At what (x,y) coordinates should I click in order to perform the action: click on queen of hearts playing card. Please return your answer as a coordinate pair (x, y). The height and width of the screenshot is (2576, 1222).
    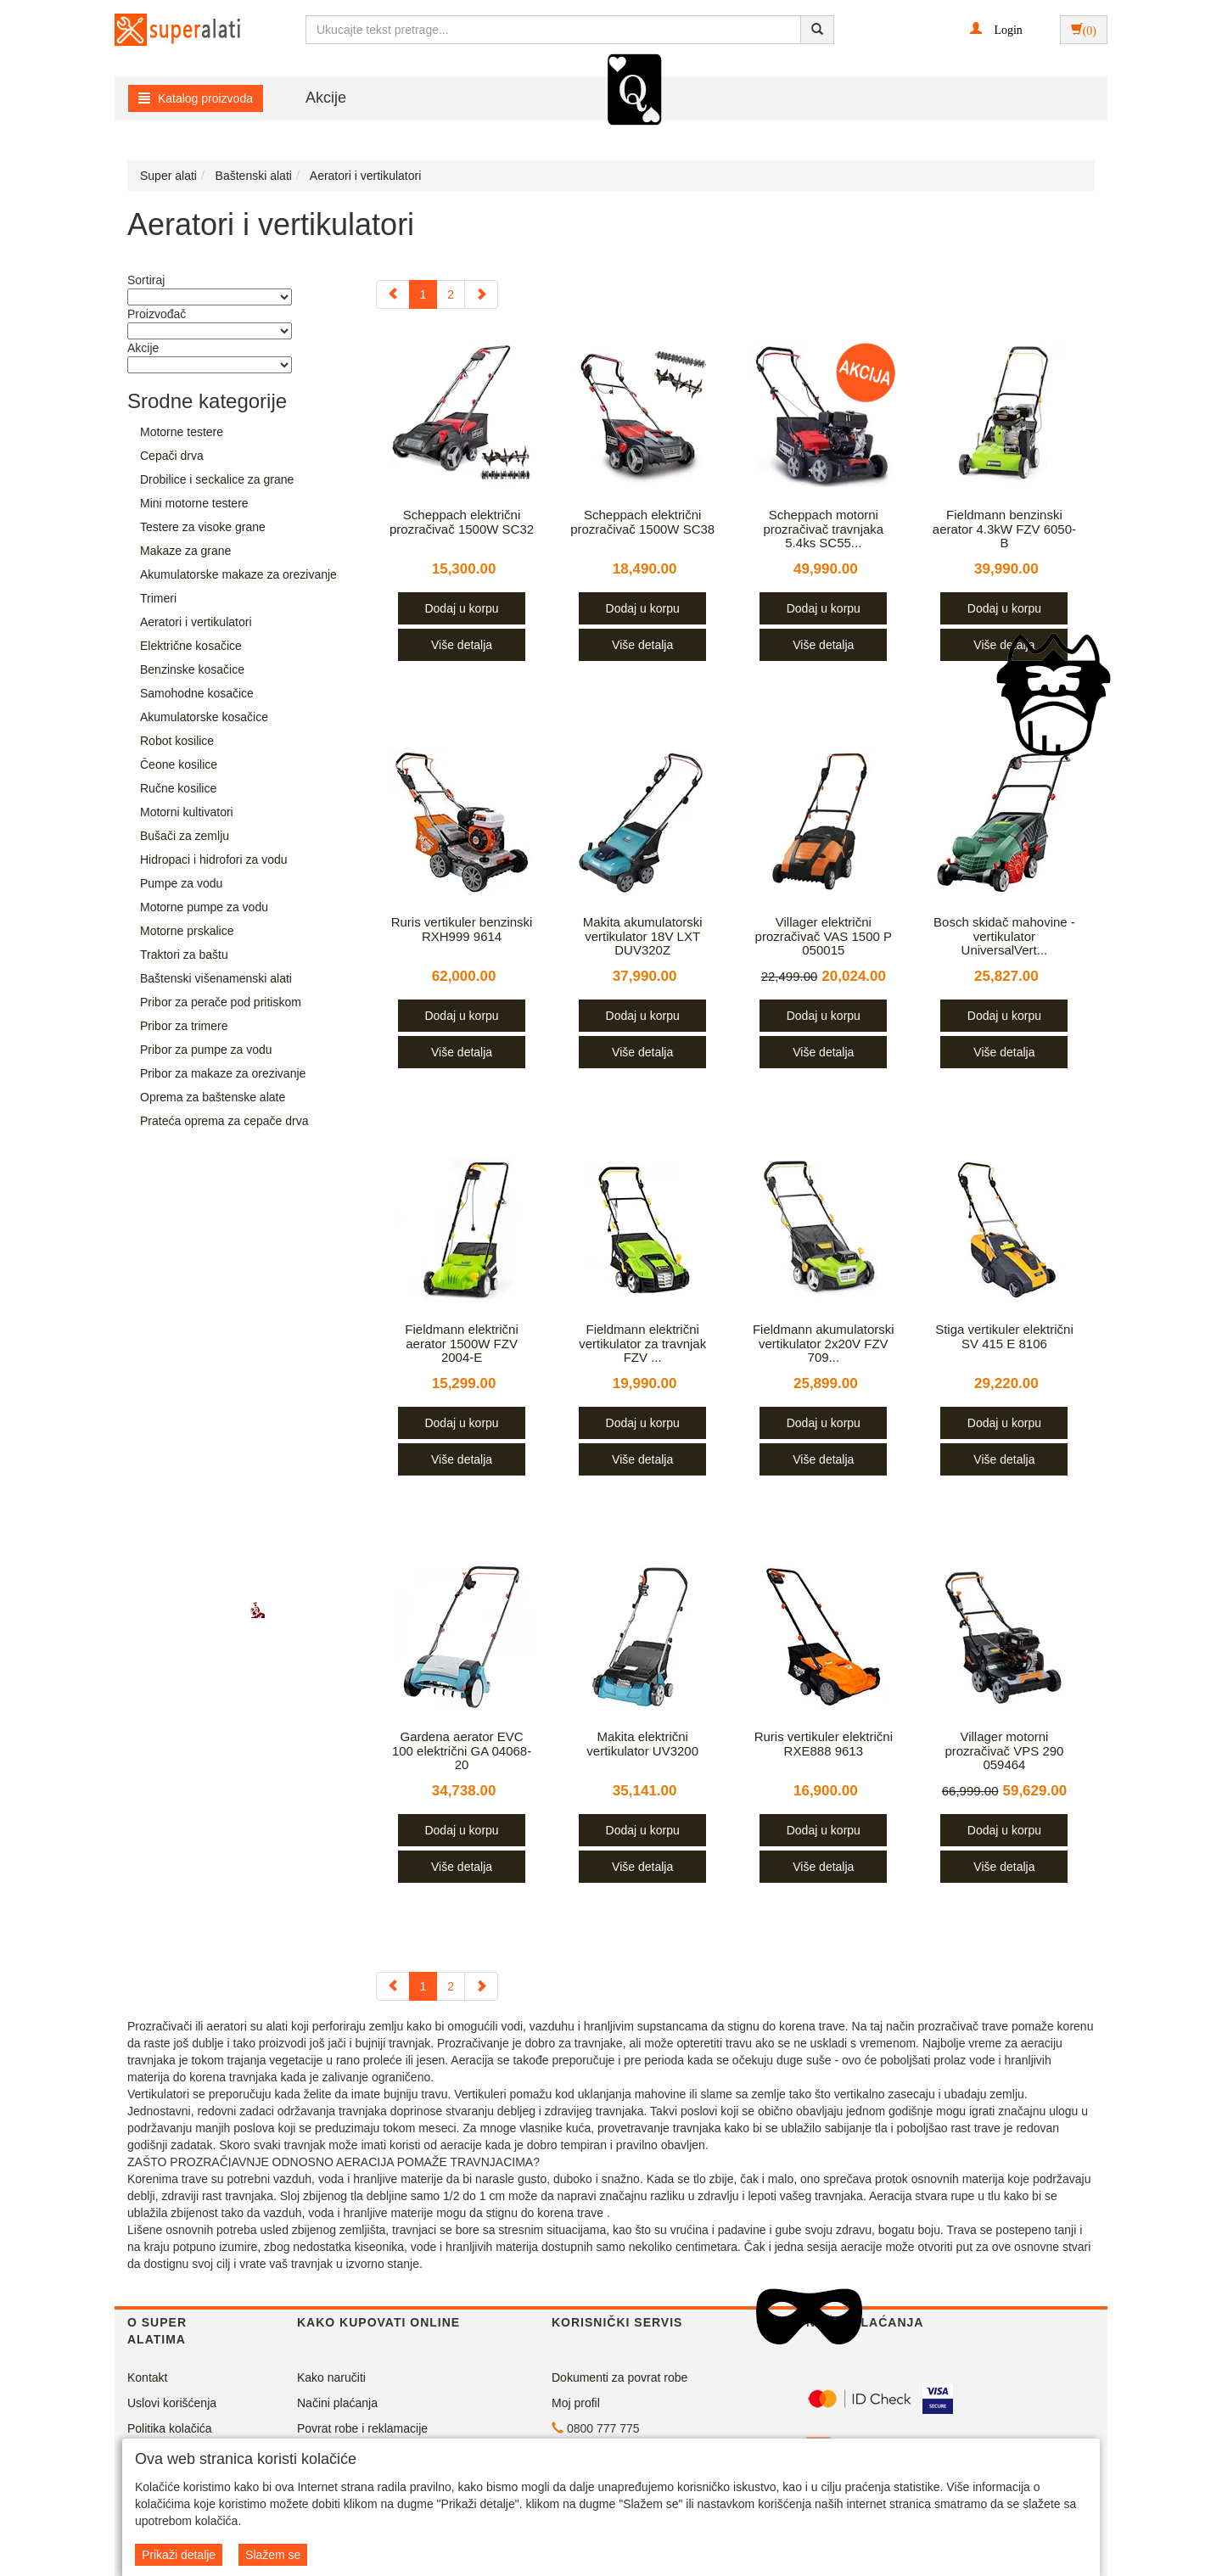
    Looking at the image, I should click on (634, 89).